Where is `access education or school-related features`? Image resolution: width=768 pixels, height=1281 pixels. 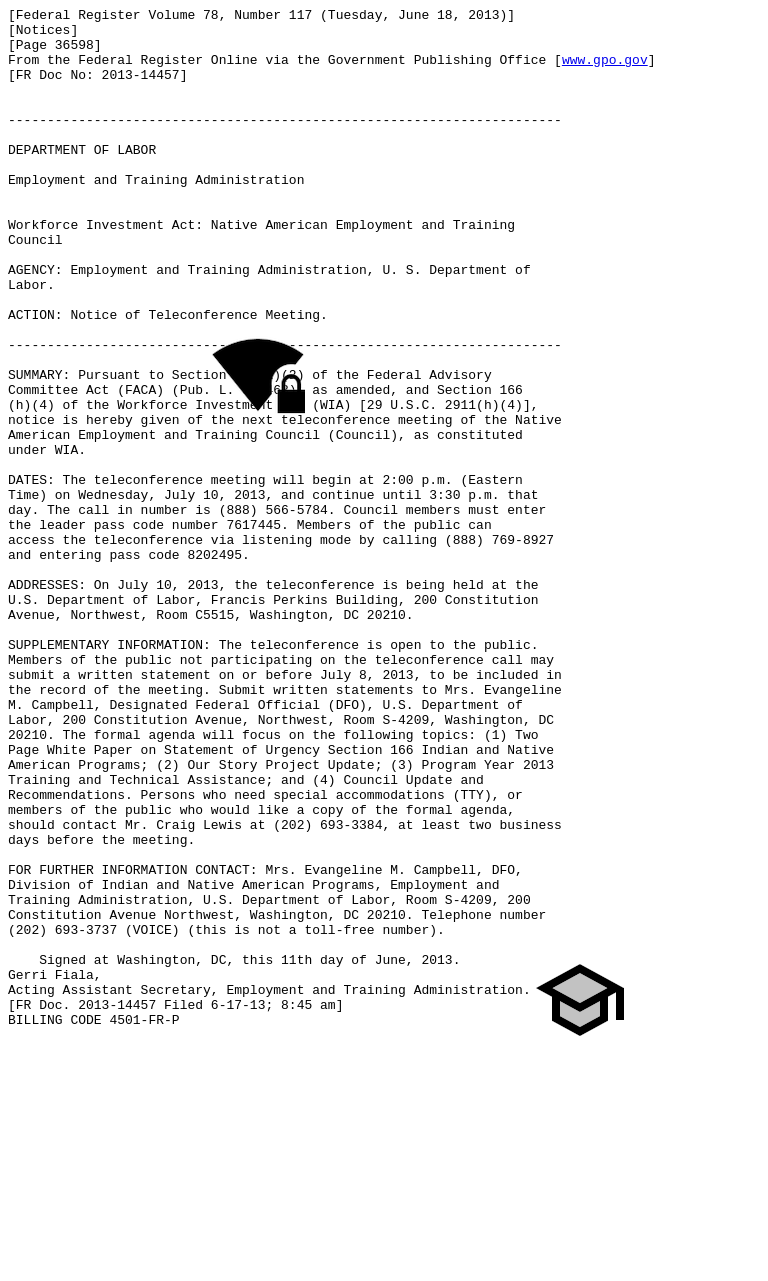 access education or school-related features is located at coordinates (580, 1000).